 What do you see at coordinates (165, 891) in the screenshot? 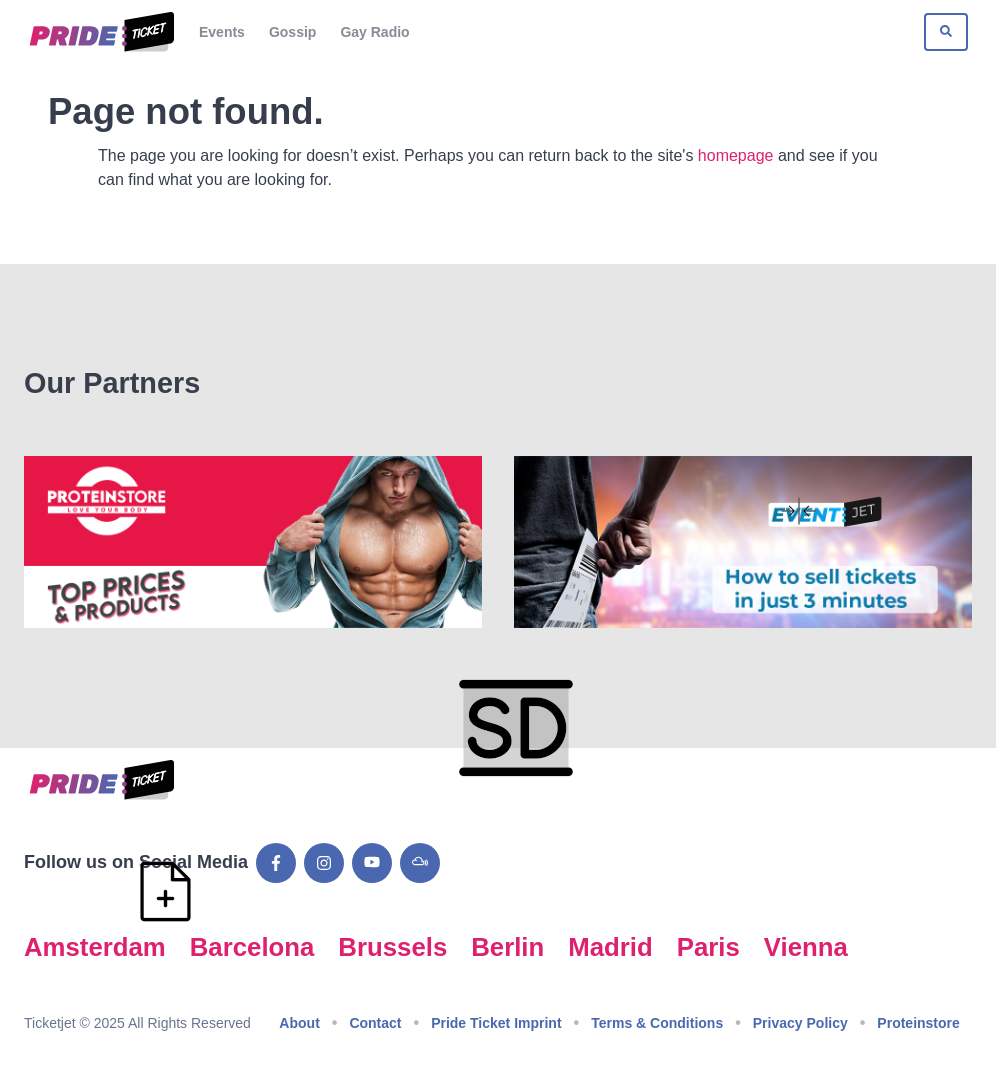
I see `create a new file` at bounding box center [165, 891].